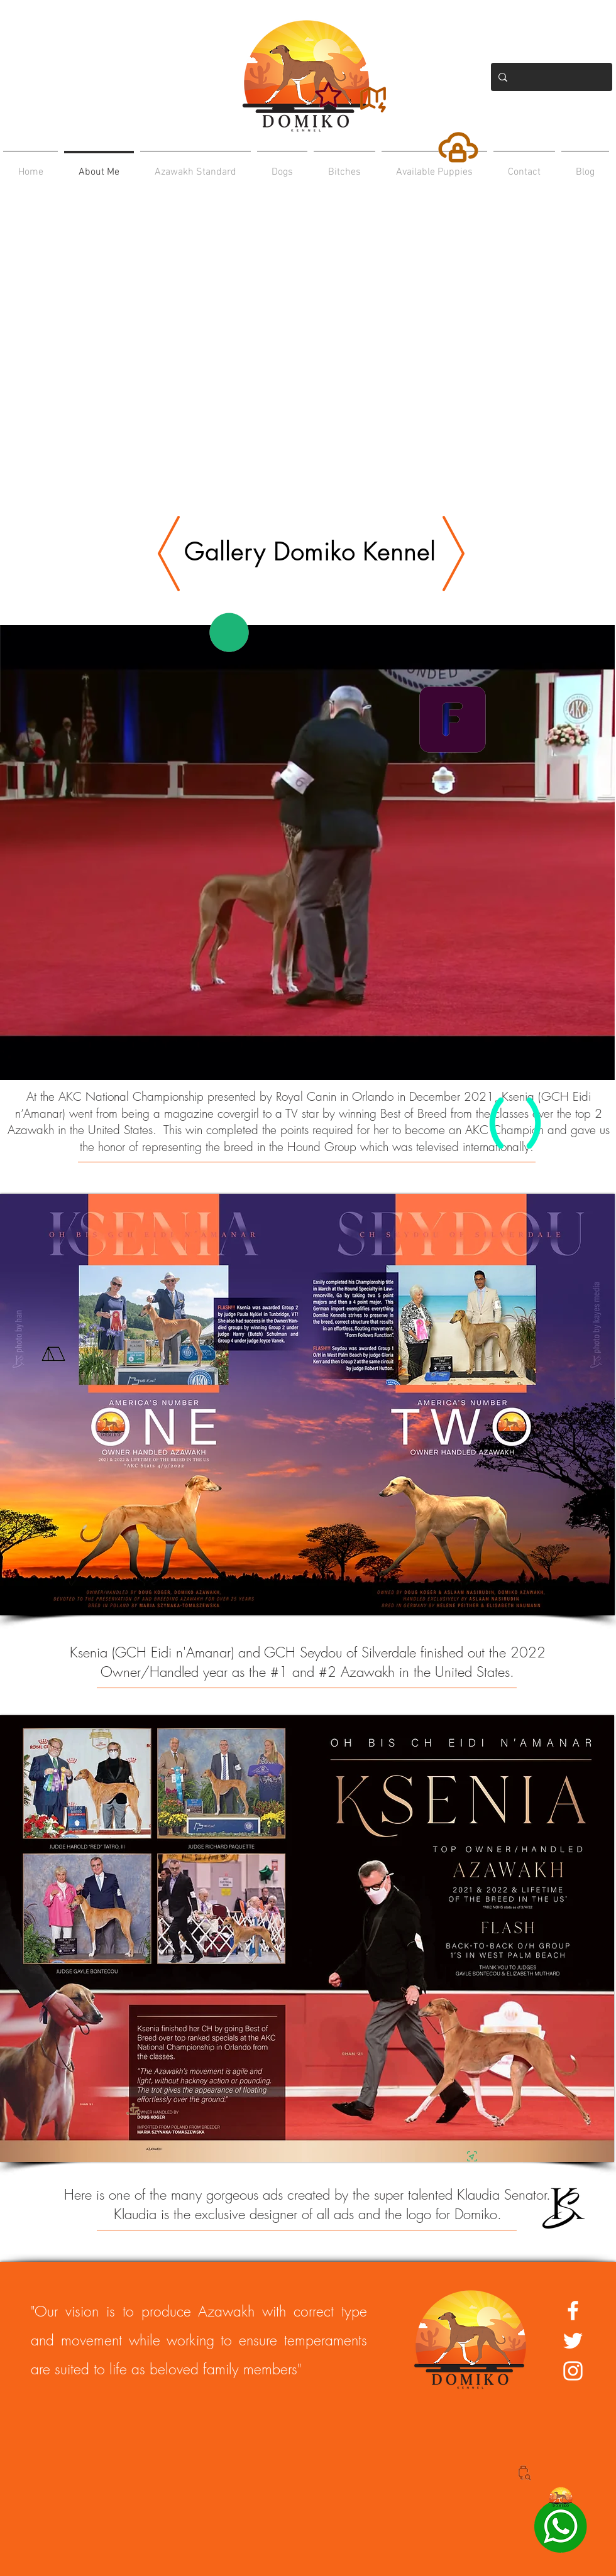  I want to click on start recording audio or video, so click(229, 632).